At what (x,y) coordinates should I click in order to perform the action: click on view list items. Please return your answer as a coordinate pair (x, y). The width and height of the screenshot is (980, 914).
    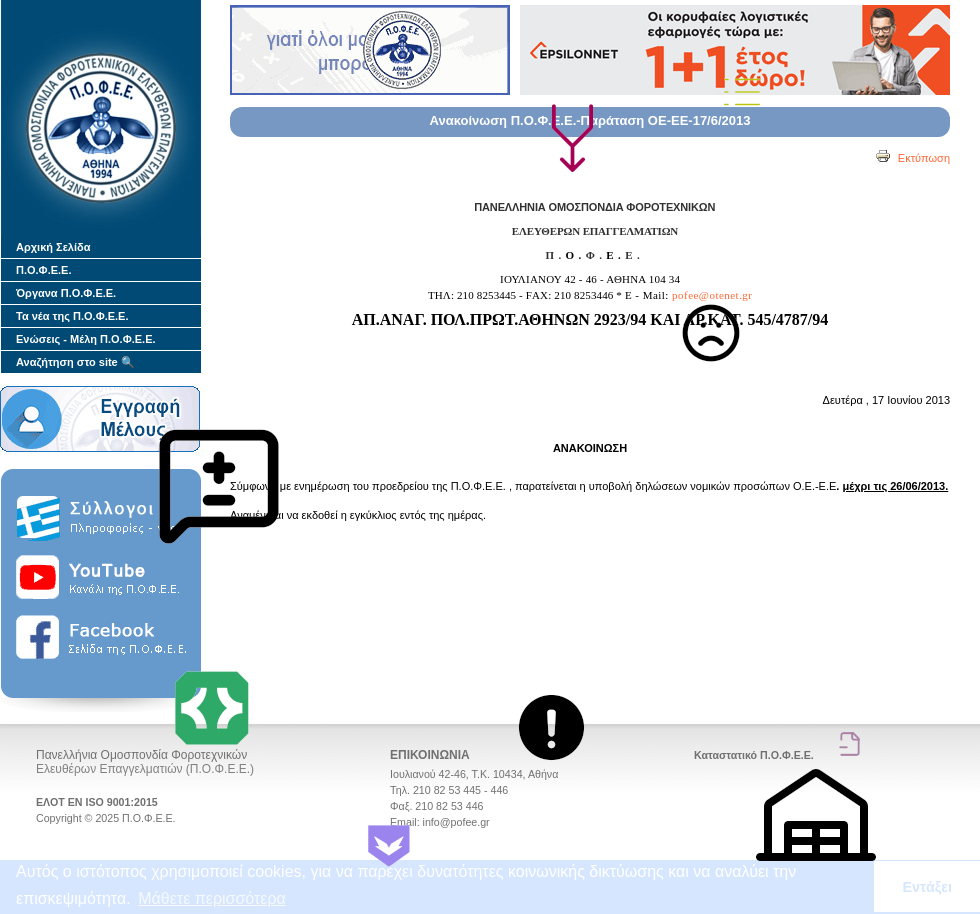
    Looking at the image, I should click on (742, 92).